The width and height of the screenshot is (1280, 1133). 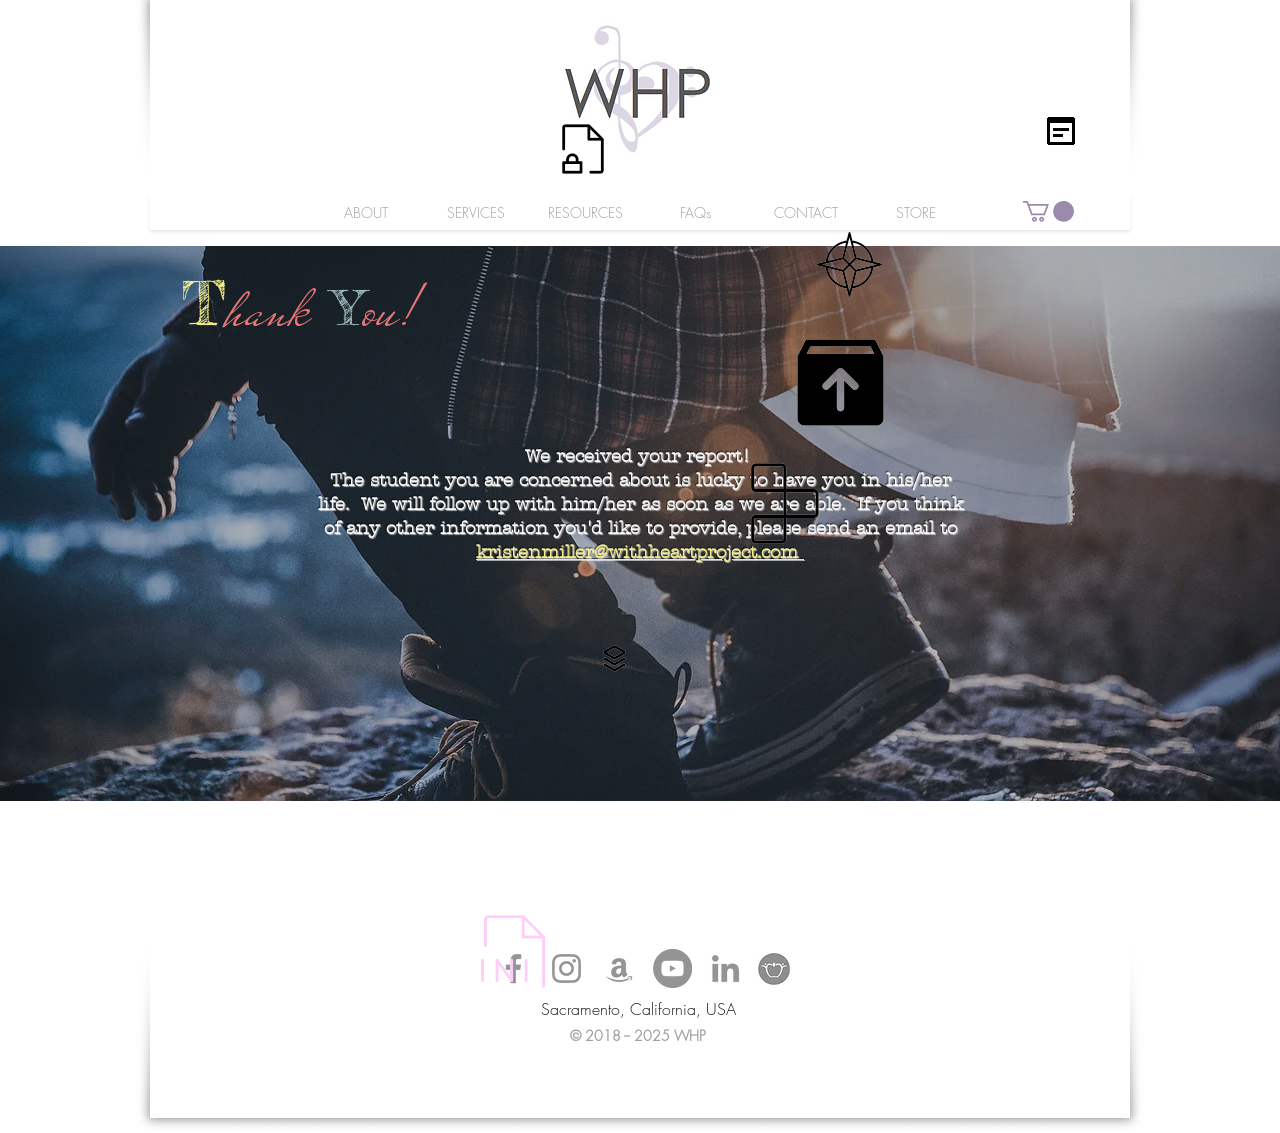 What do you see at coordinates (840, 382) in the screenshot?
I see `upload file to storage` at bounding box center [840, 382].